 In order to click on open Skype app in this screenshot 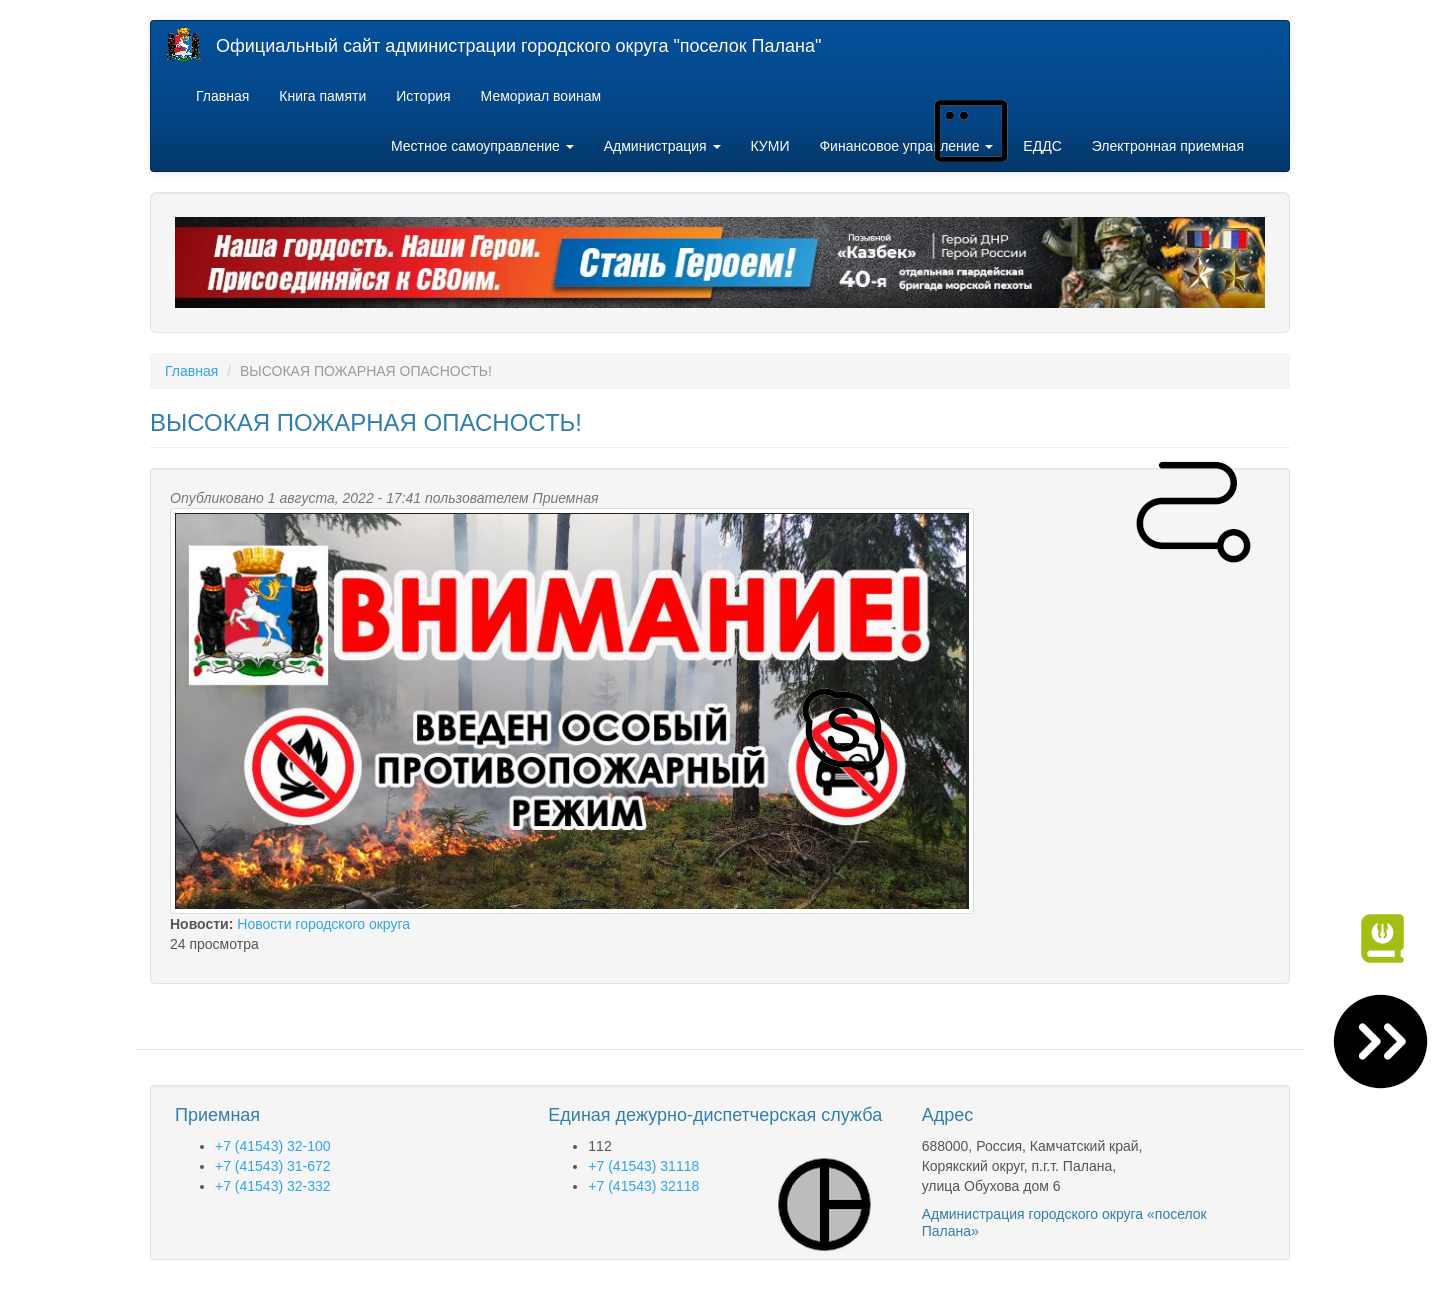, I will do `click(843, 729)`.